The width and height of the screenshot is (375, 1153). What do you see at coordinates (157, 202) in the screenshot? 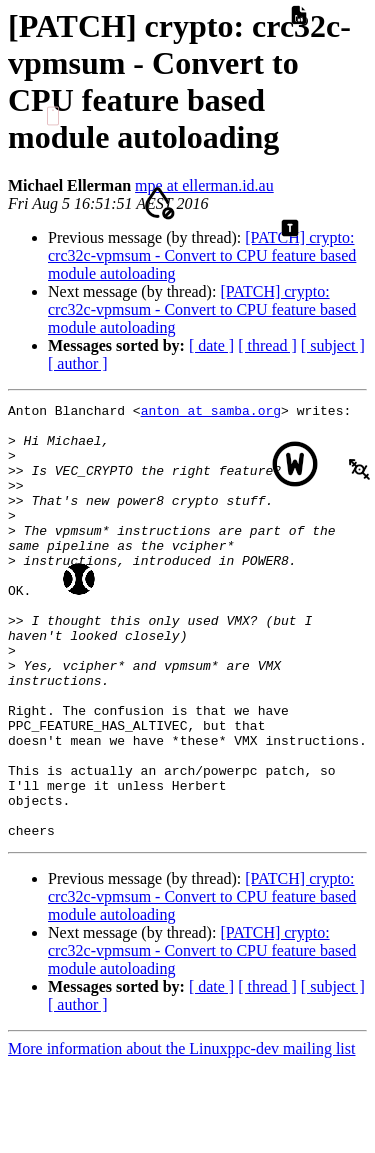
I see `disable water or liquid-related feature` at bounding box center [157, 202].